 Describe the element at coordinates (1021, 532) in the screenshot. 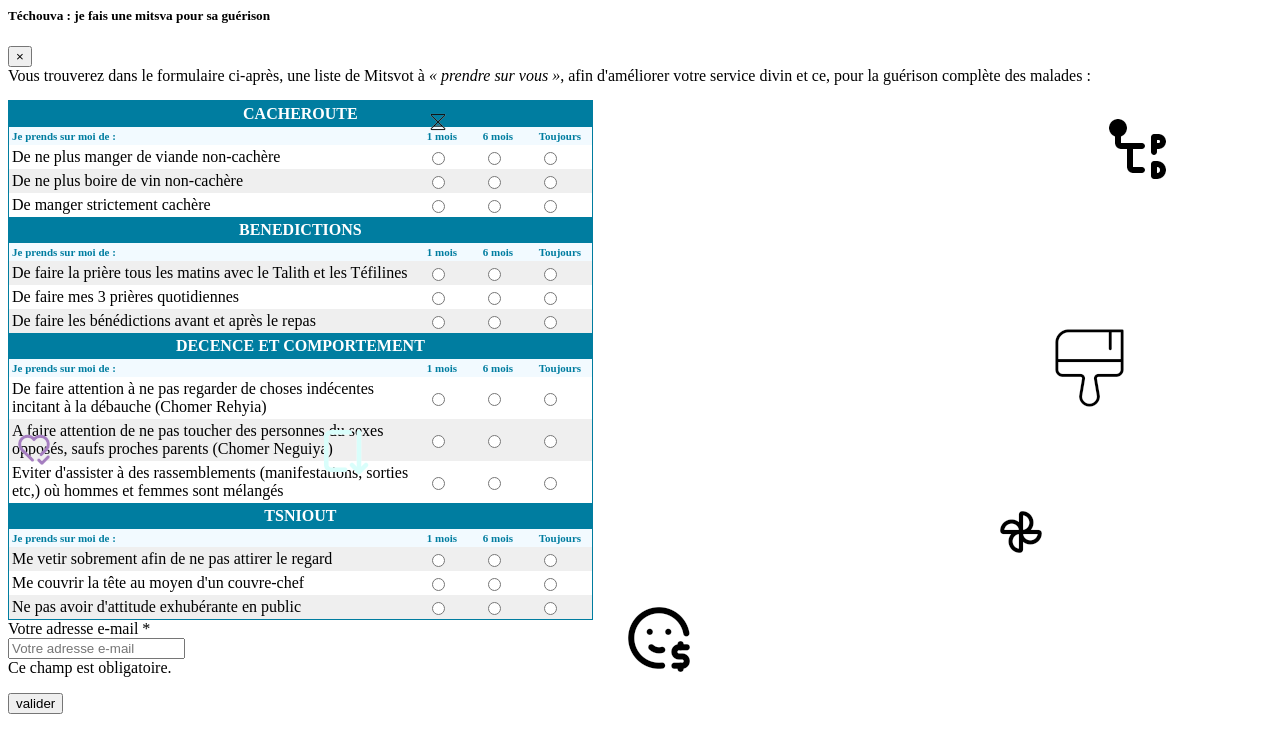

I see `open google photos` at that location.